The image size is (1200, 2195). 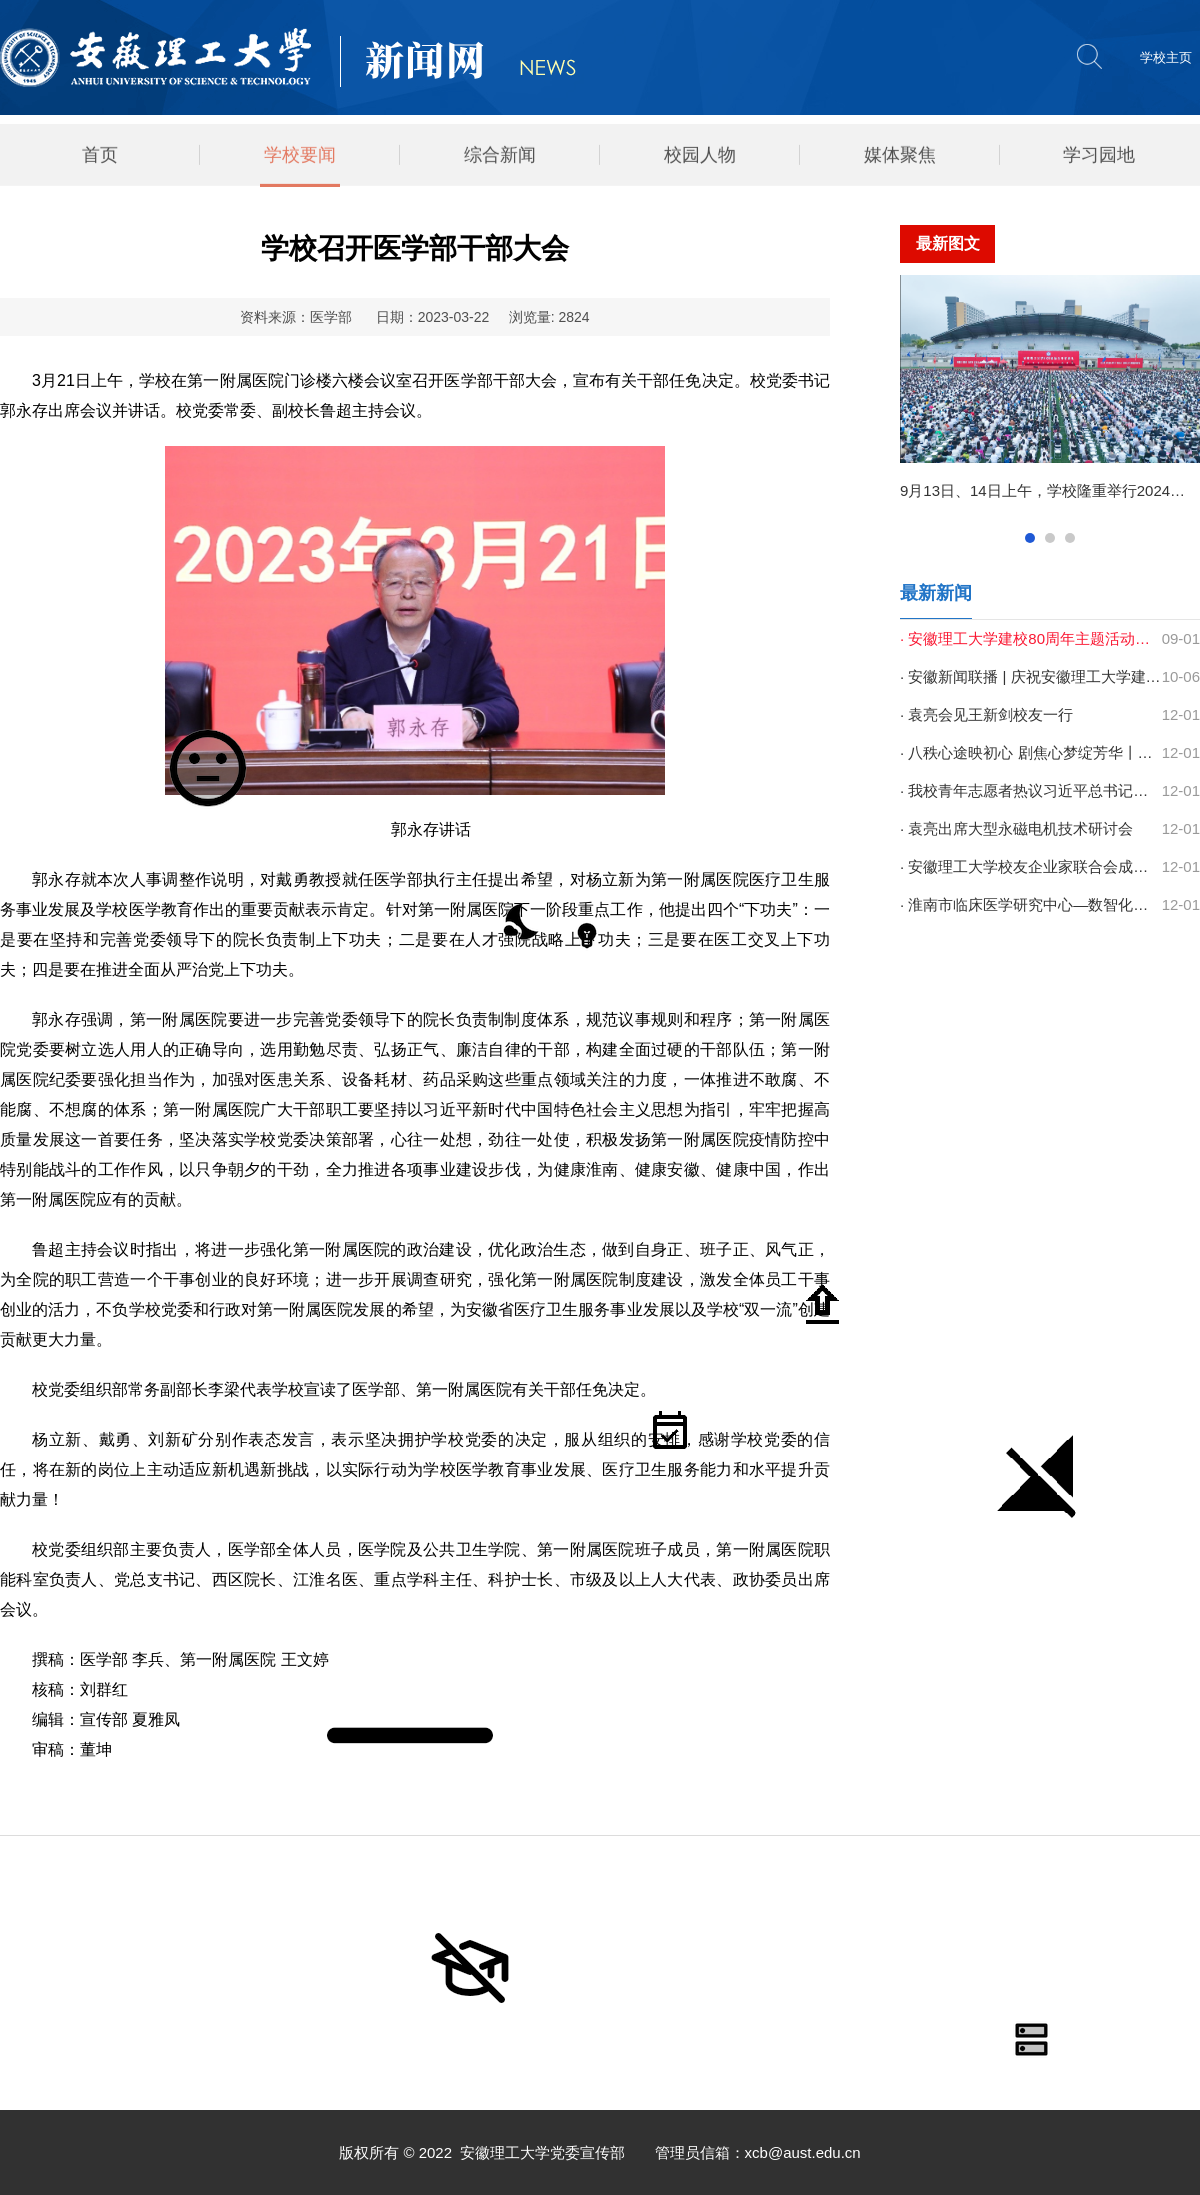 What do you see at coordinates (1031, 2039) in the screenshot?
I see `access server or DNS settings` at bounding box center [1031, 2039].